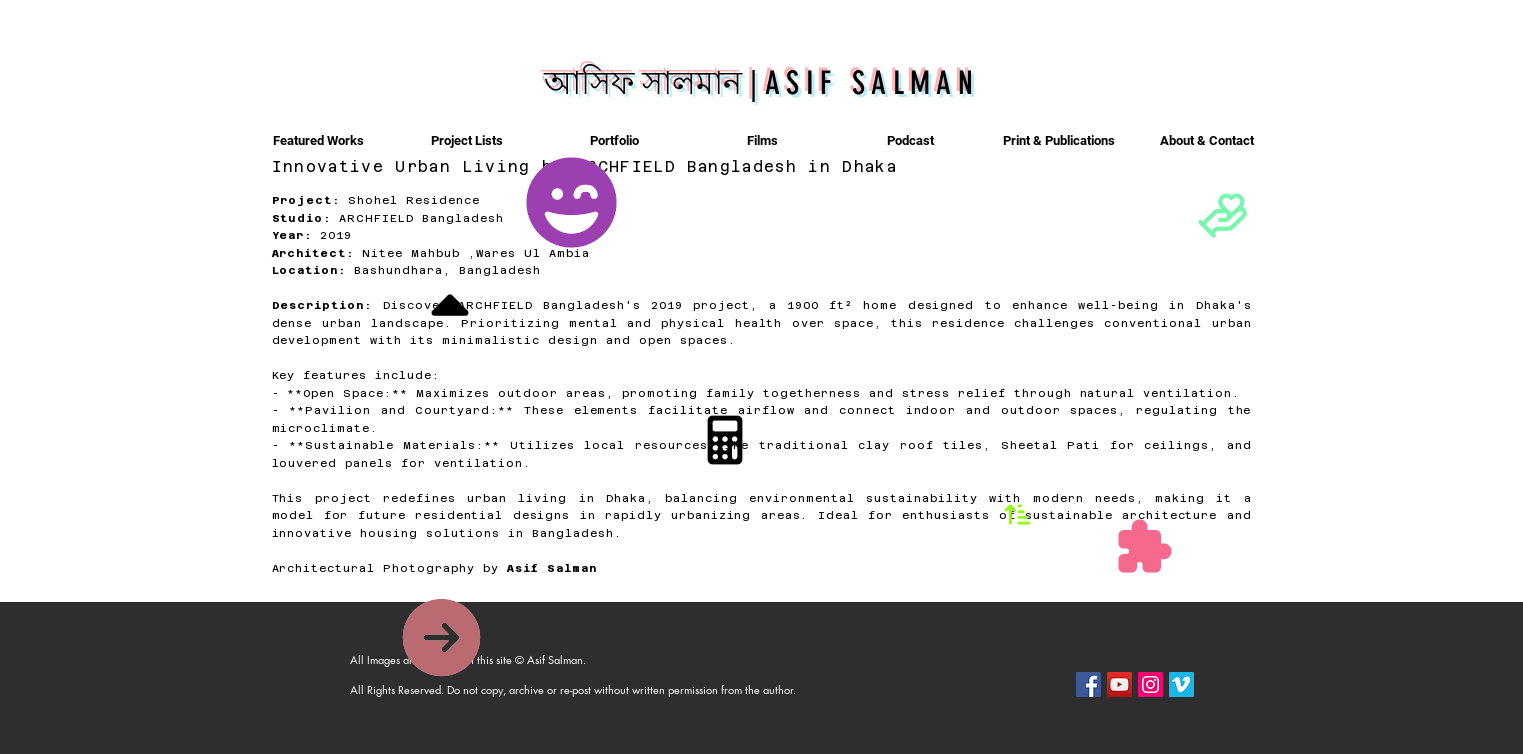 This screenshot has height=754, width=1523. I want to click on proceed to the next step, so click(441, 637).